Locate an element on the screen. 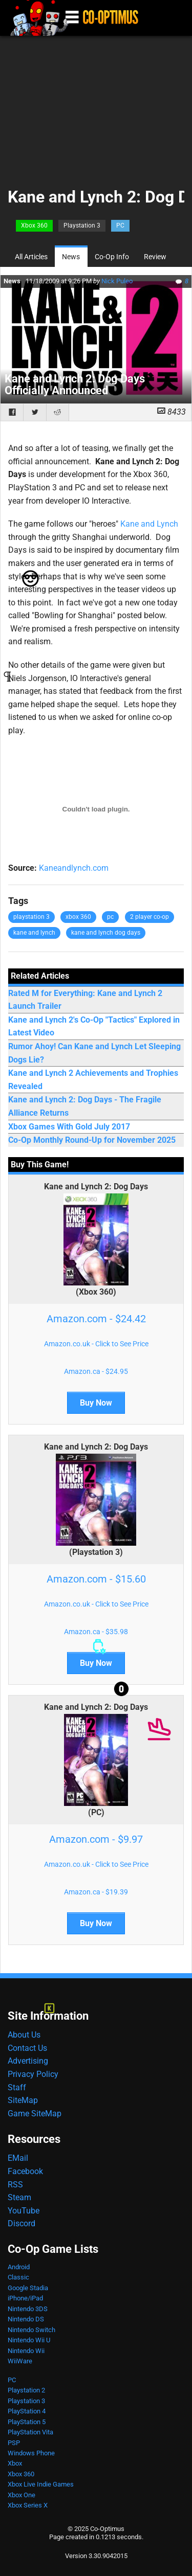  select nerd or geeky mood/reaction is located at coordinates (30, 578).